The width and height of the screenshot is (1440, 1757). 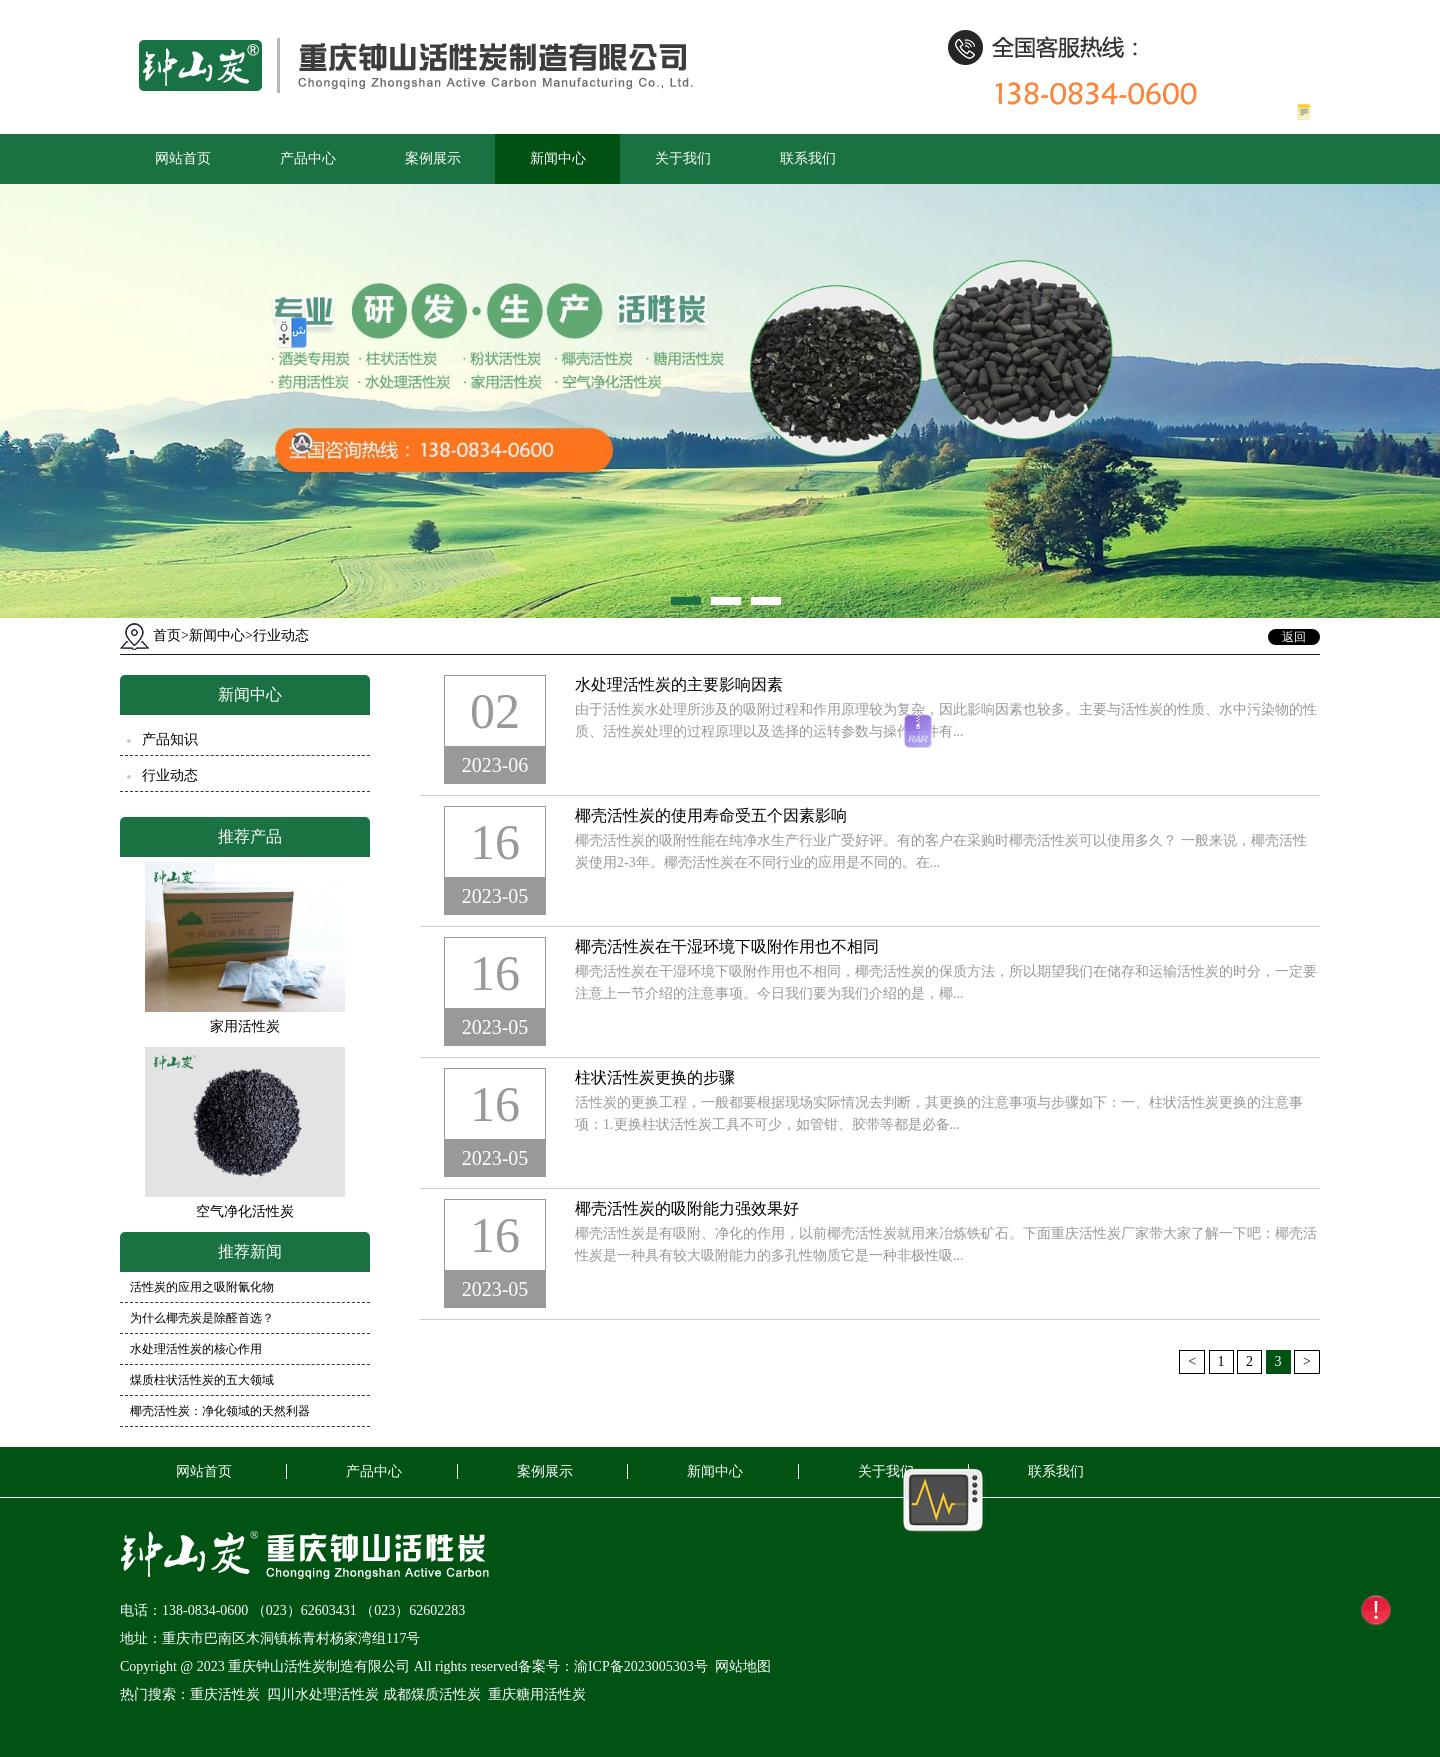 I want to click on indicates an application error or crash, so click(x=1376, y=1610).